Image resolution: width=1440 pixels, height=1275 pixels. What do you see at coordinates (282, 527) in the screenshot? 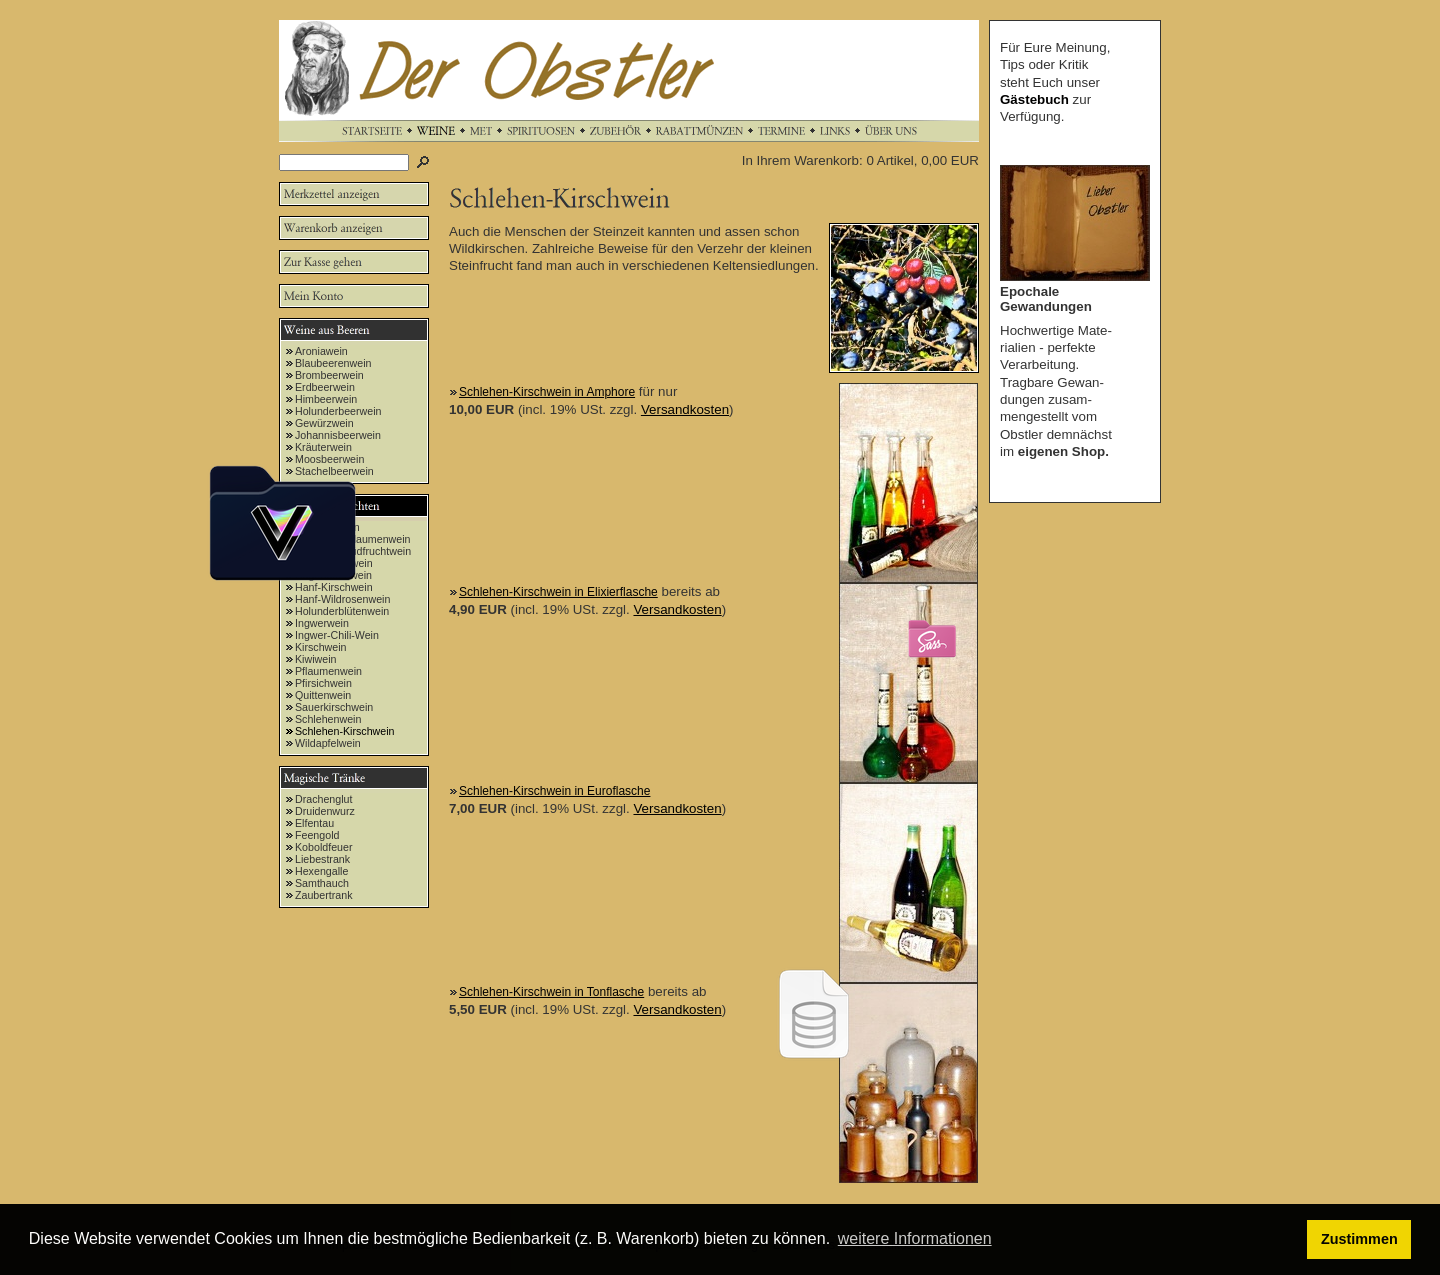
I see `open wondershare videap project files folder` at bounding box center [282, 527].